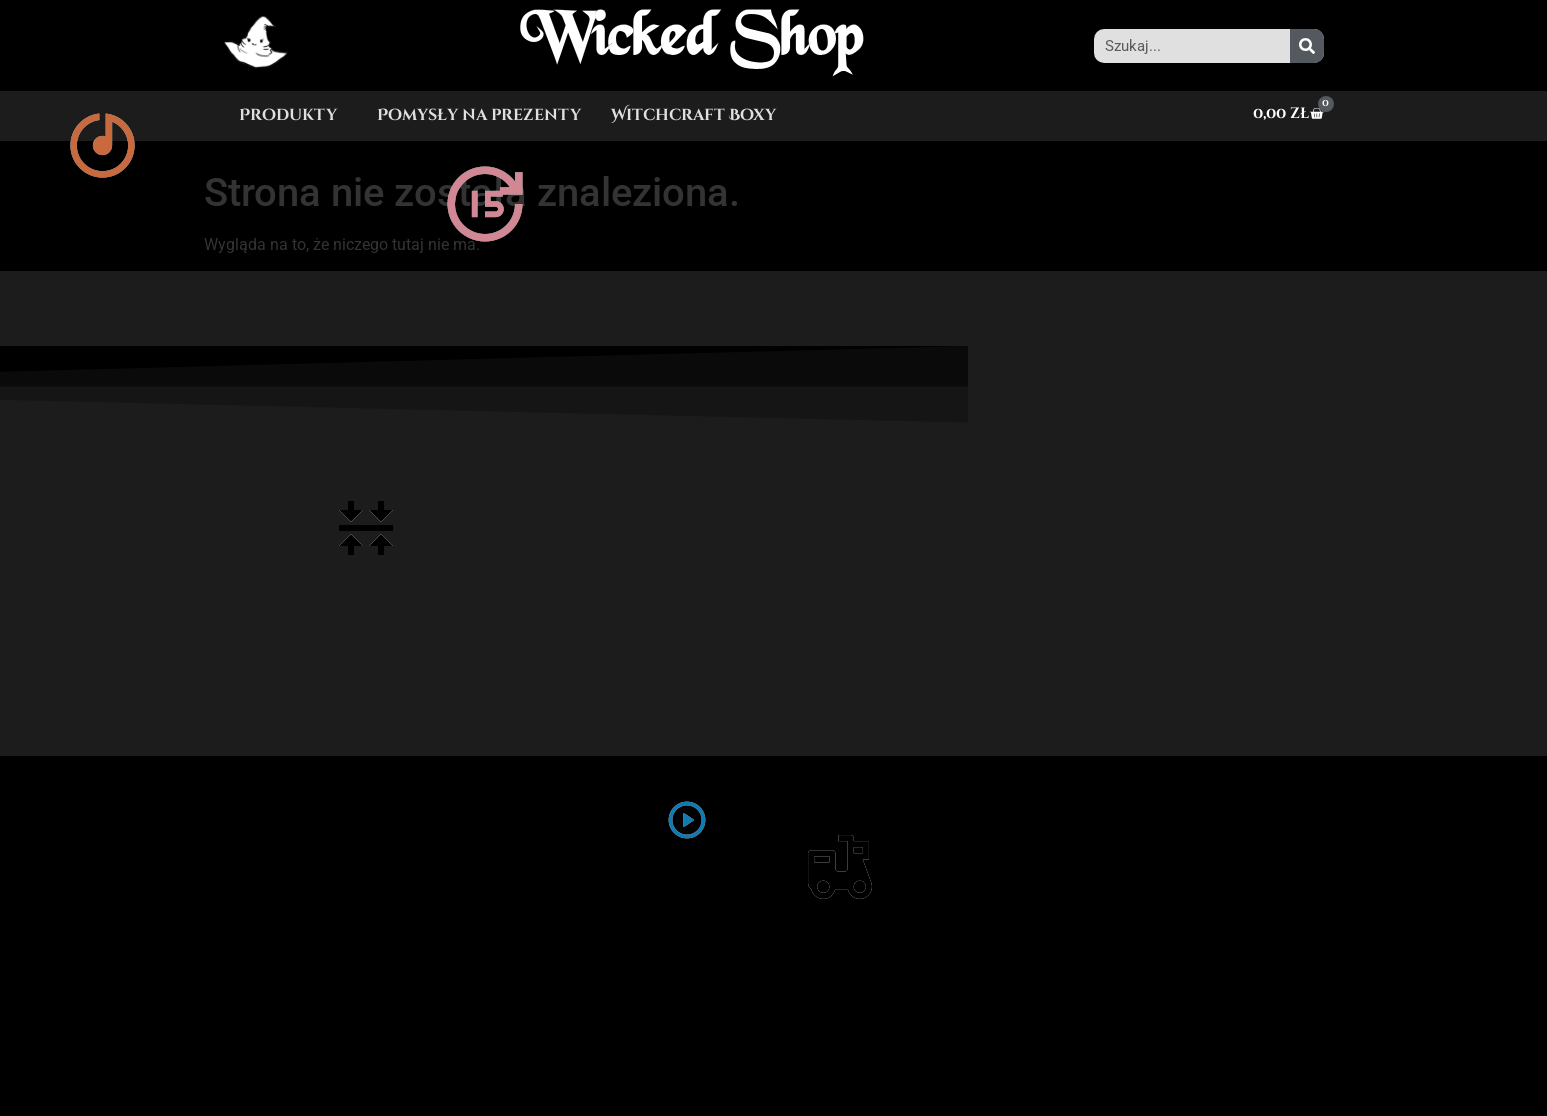 The image size is (1547, 1116). I want to click on play or browse music library, so click(102, 145).